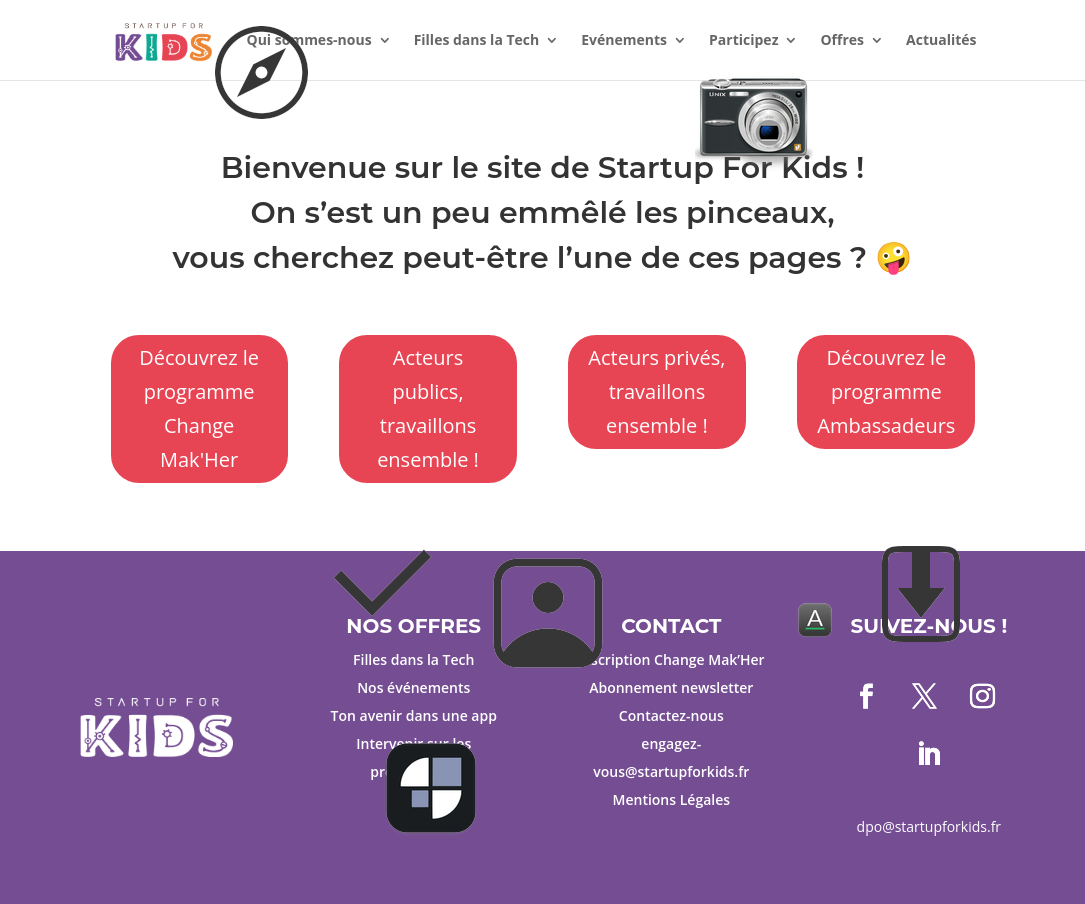 Image resolution: width=1085 pixels, height=904 pixels. I want to click on download a file or application, so click(924, 594).